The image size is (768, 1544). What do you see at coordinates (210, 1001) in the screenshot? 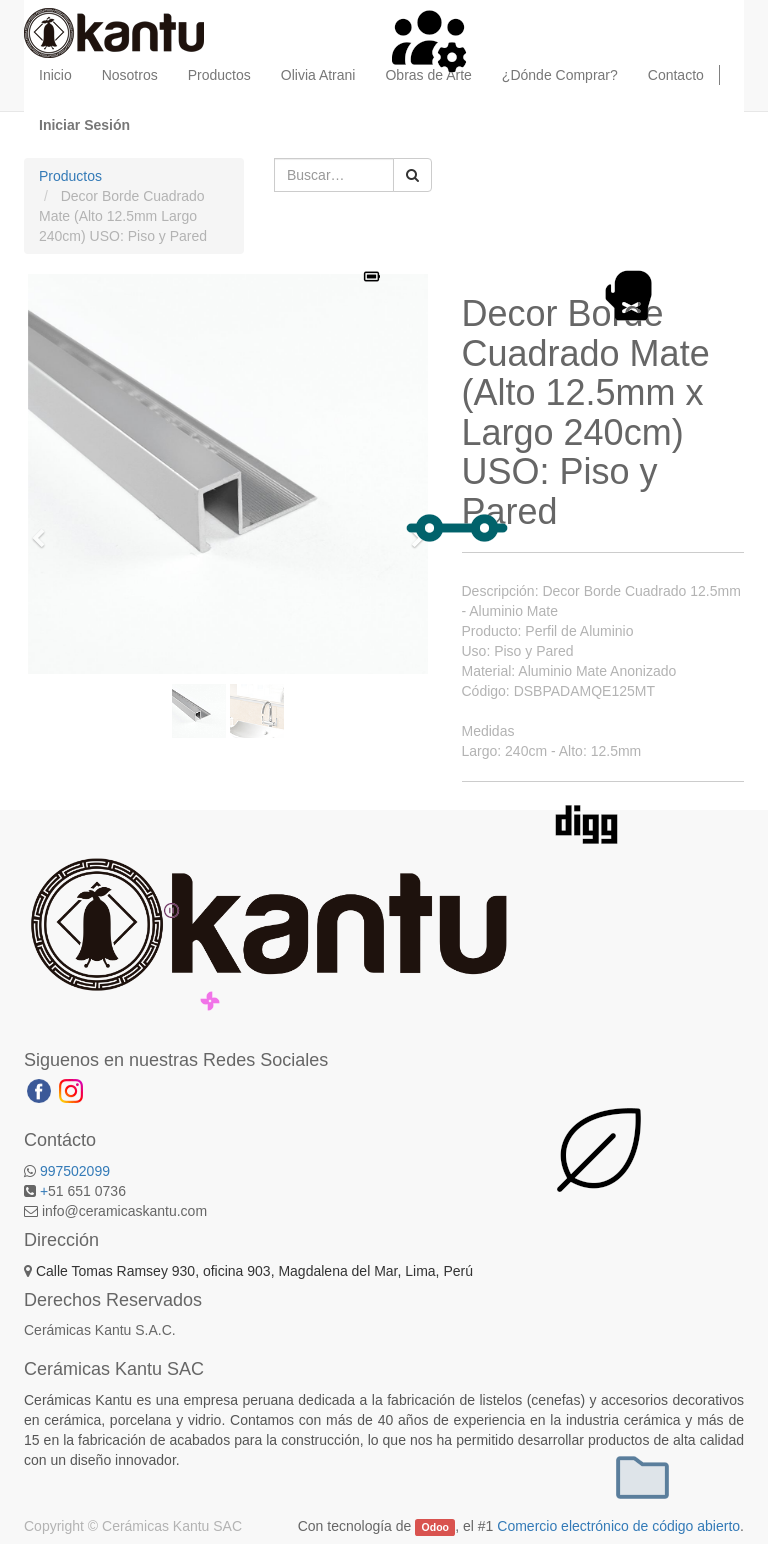
I see `toggle fan or ventilation control` at bounding box center [210, 1001].